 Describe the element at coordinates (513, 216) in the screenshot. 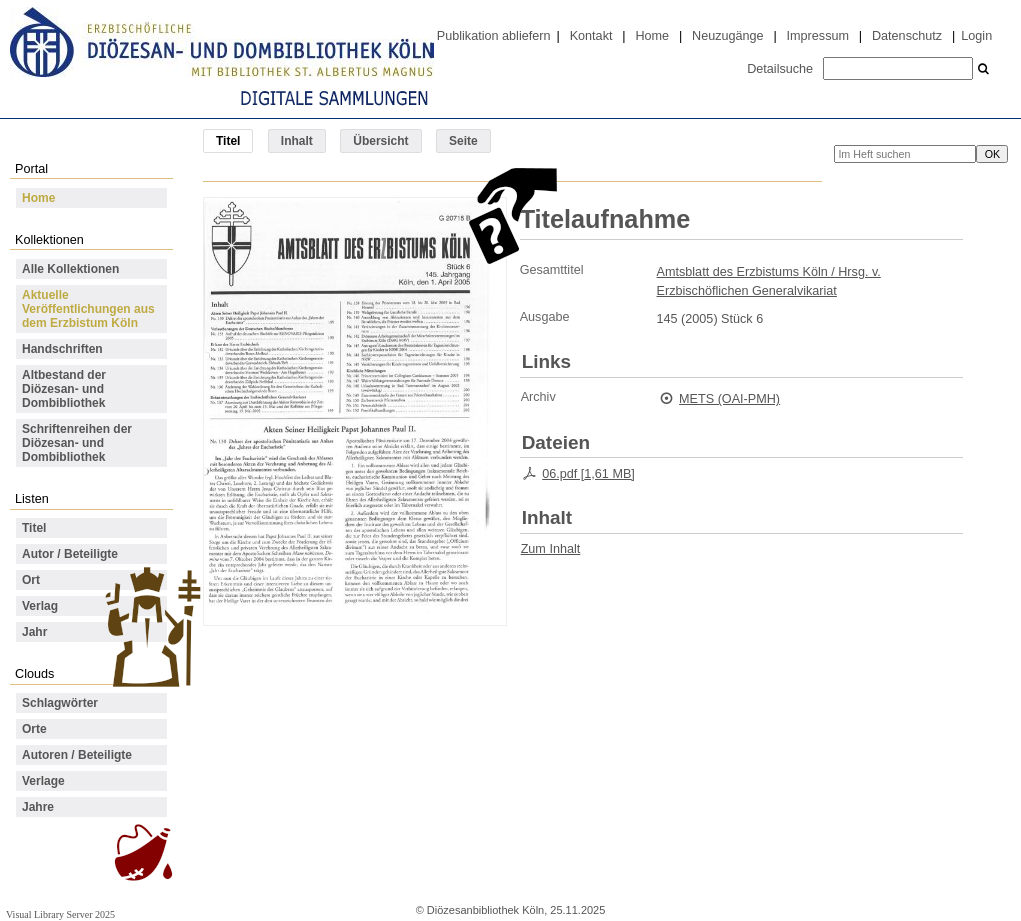

I see `draw a random card from the deck` at that location.